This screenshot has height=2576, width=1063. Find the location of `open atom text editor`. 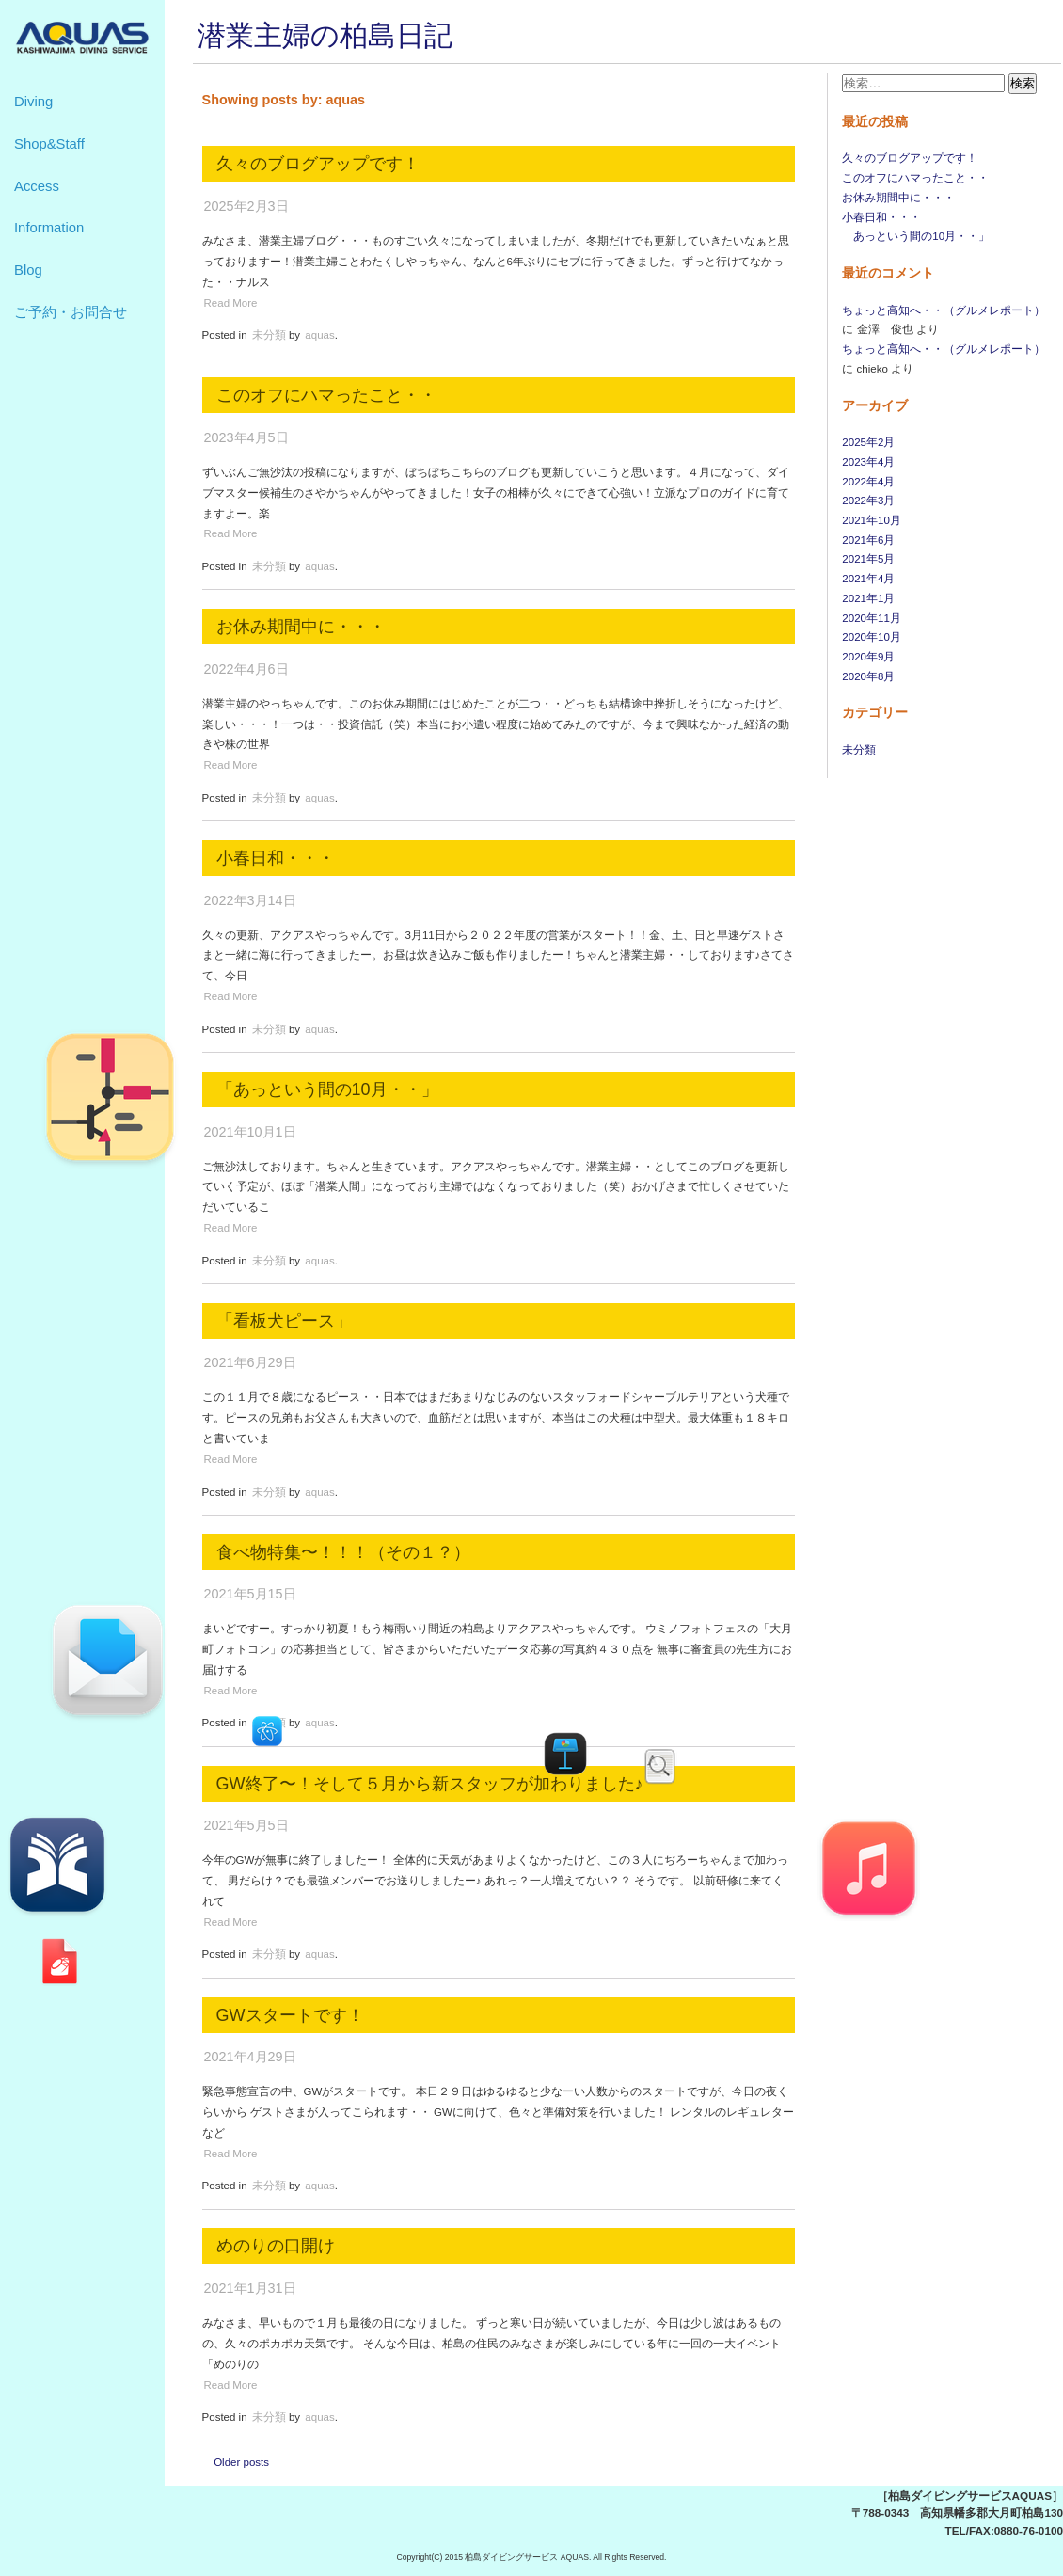

open atom text editor is located at coordinates (267, 1731).